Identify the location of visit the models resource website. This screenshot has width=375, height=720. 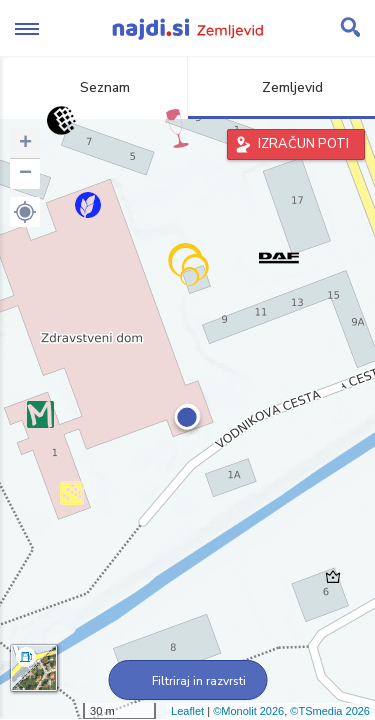
(40, 414).